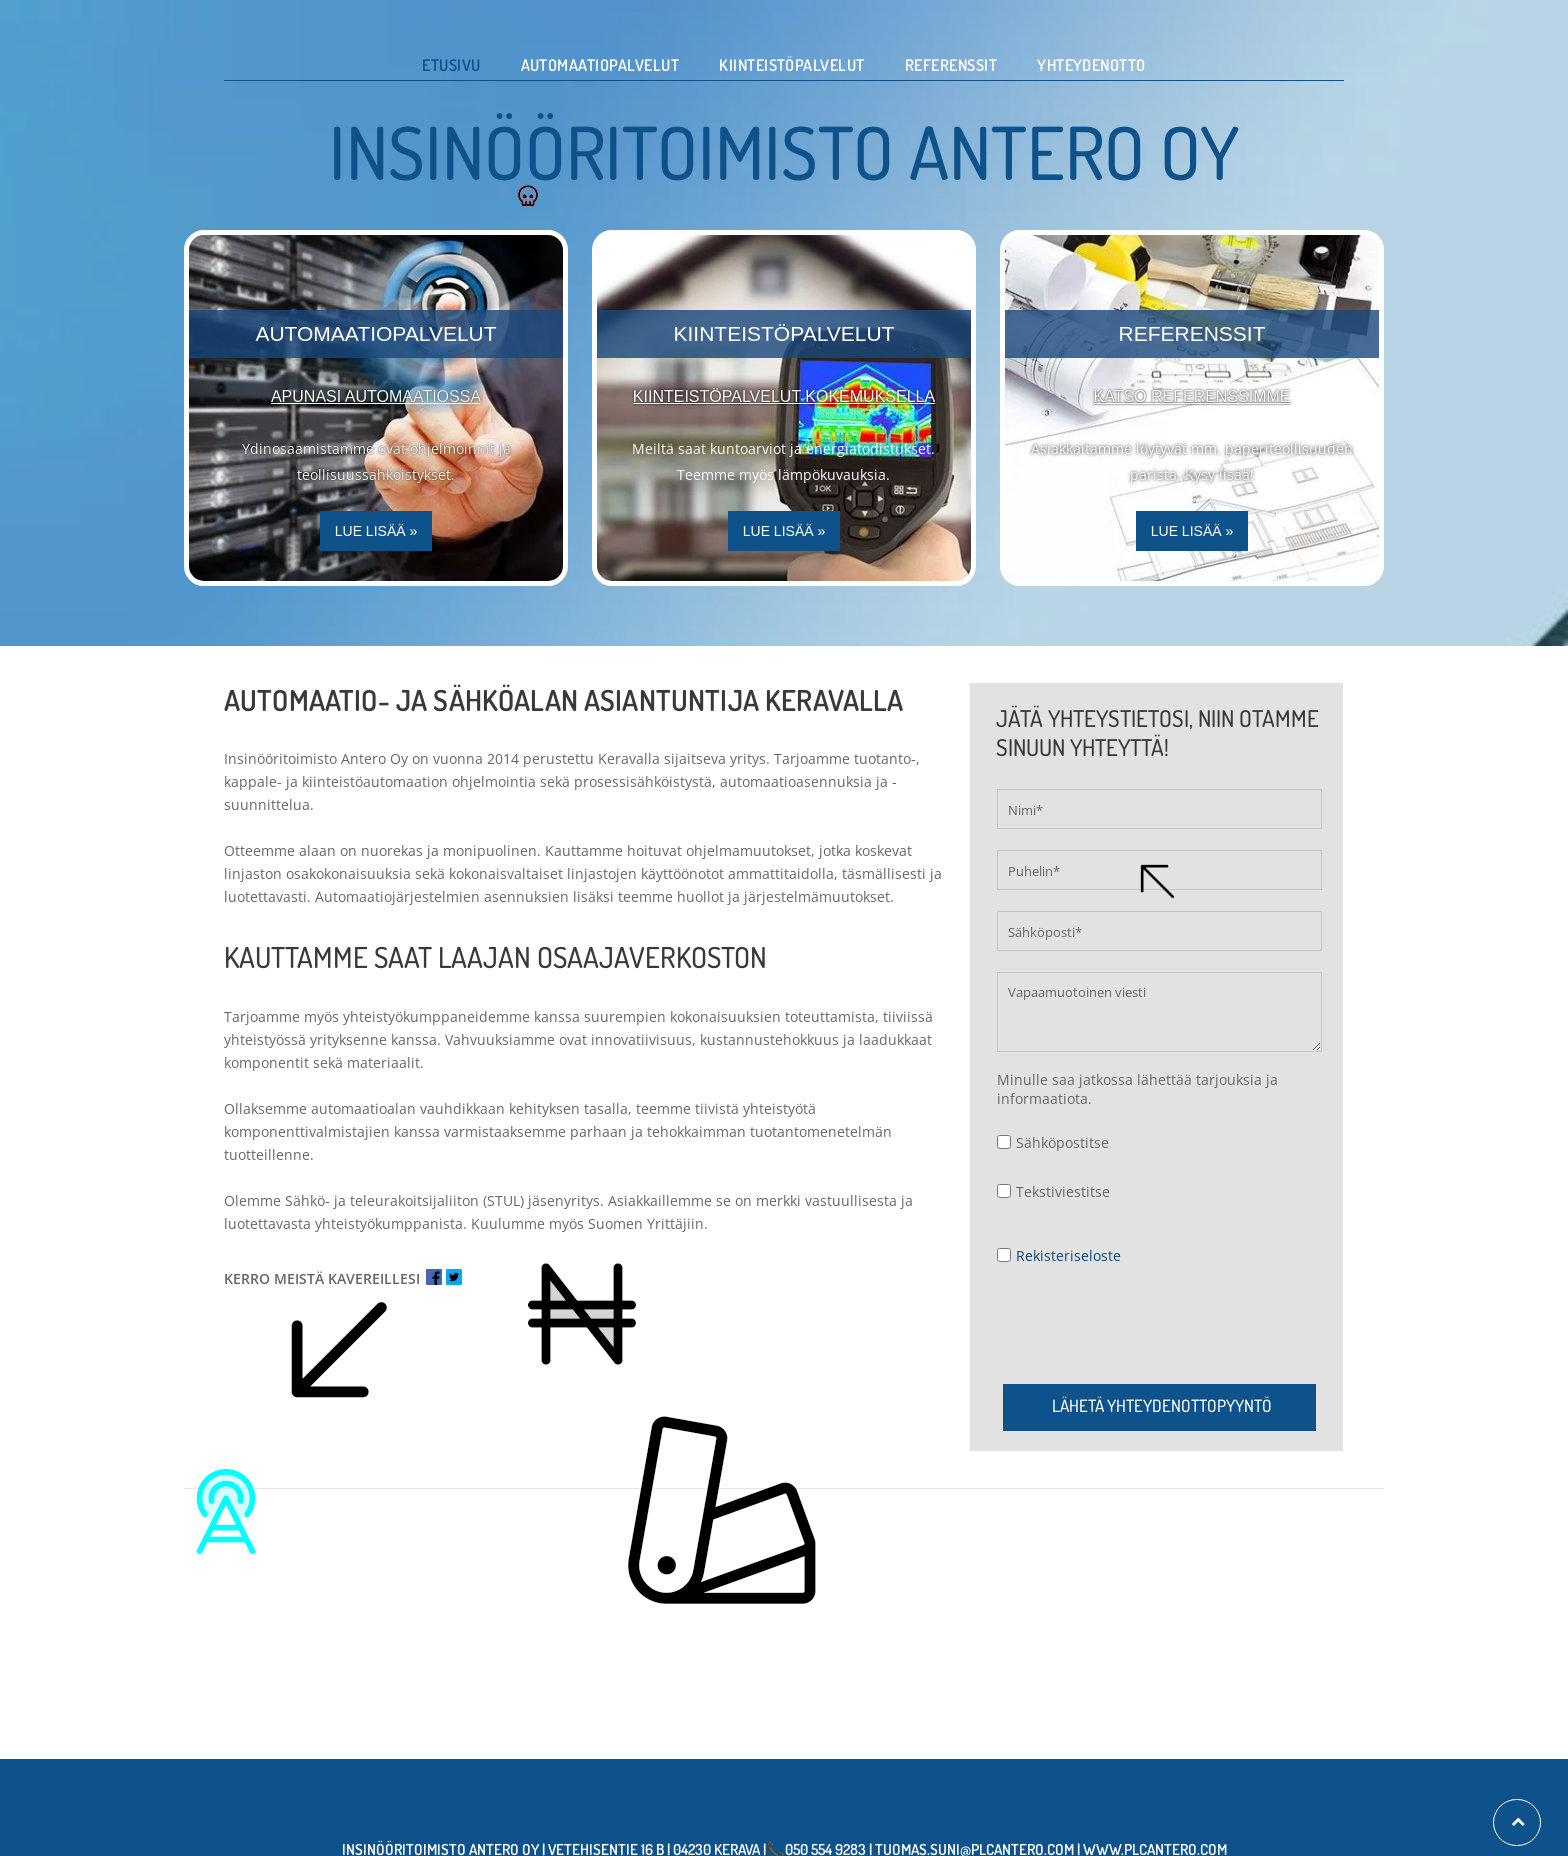 Image resolution: width=1568 pixels, height=1856 pixels. Describe the element at coordinates (714, 1517) in the screenshot. I see `open color palette or swatches` at that location.